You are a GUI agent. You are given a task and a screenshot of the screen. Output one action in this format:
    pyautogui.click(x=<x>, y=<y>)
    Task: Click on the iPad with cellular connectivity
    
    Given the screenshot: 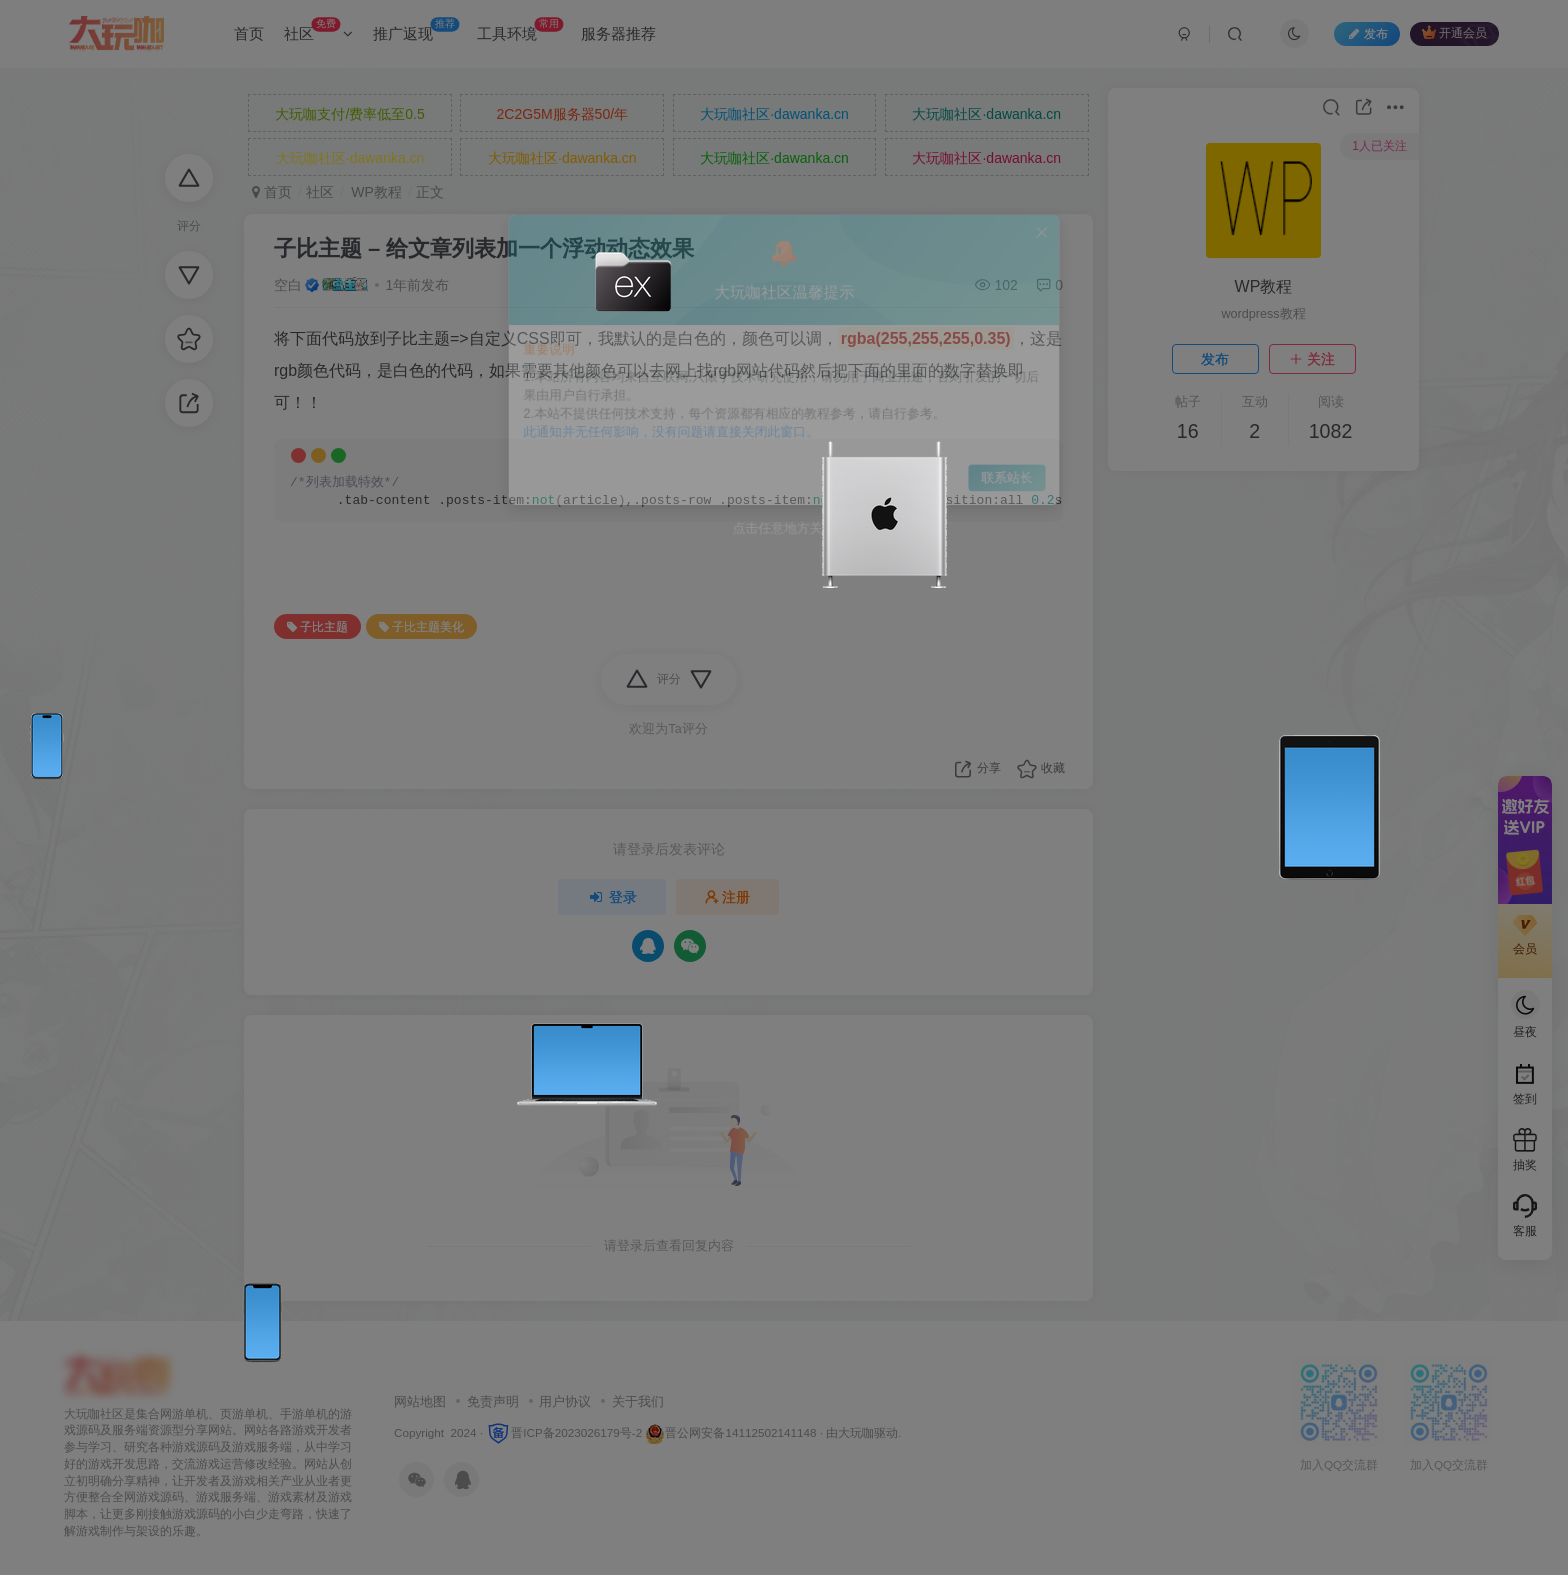 What is the action you would take?
    pyautogui.click(x=1329, y=808)
    